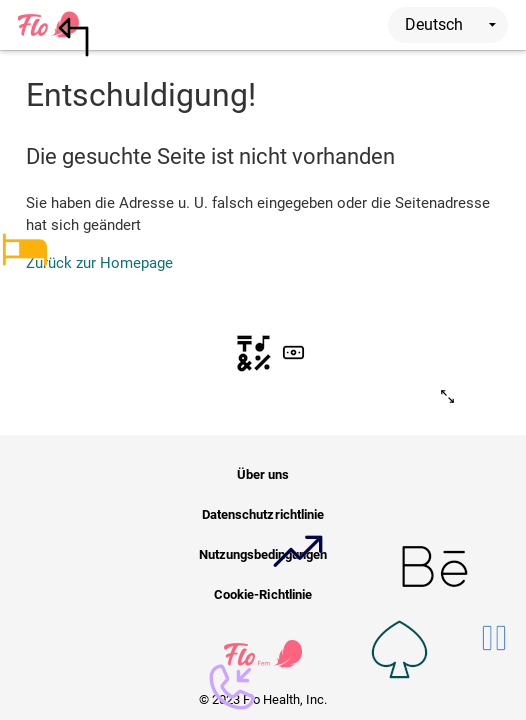  What do you see at coordinates (447, 396) in the screenshot?
I see `expand to fullscreen mode` at bounding box center [447, 396].